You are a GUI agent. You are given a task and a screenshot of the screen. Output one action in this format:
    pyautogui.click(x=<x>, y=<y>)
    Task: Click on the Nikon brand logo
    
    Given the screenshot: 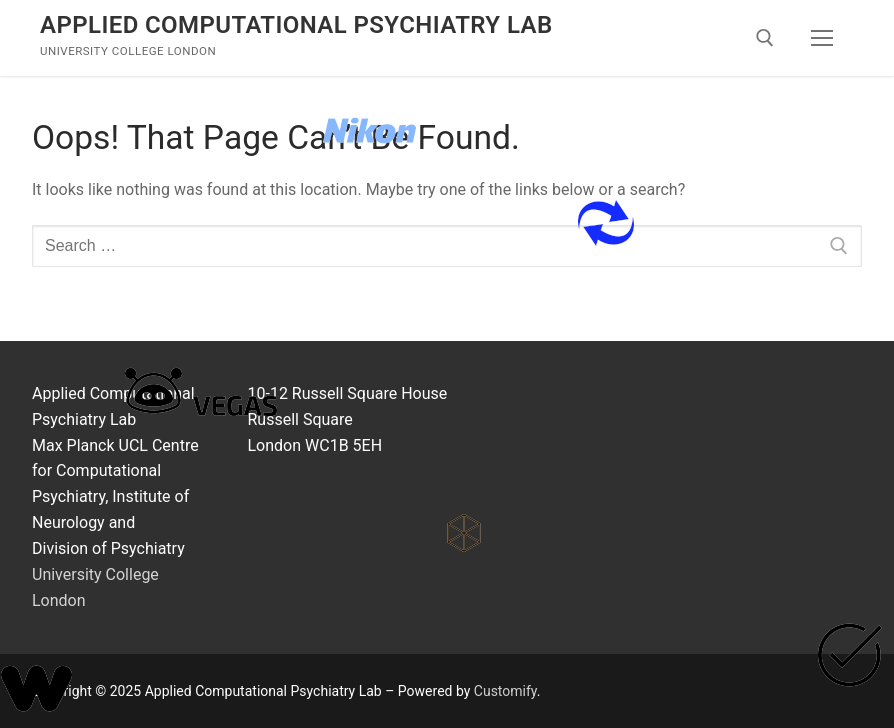 What is the action you would take?
    pyautogui.click(x=369, y=130)
    